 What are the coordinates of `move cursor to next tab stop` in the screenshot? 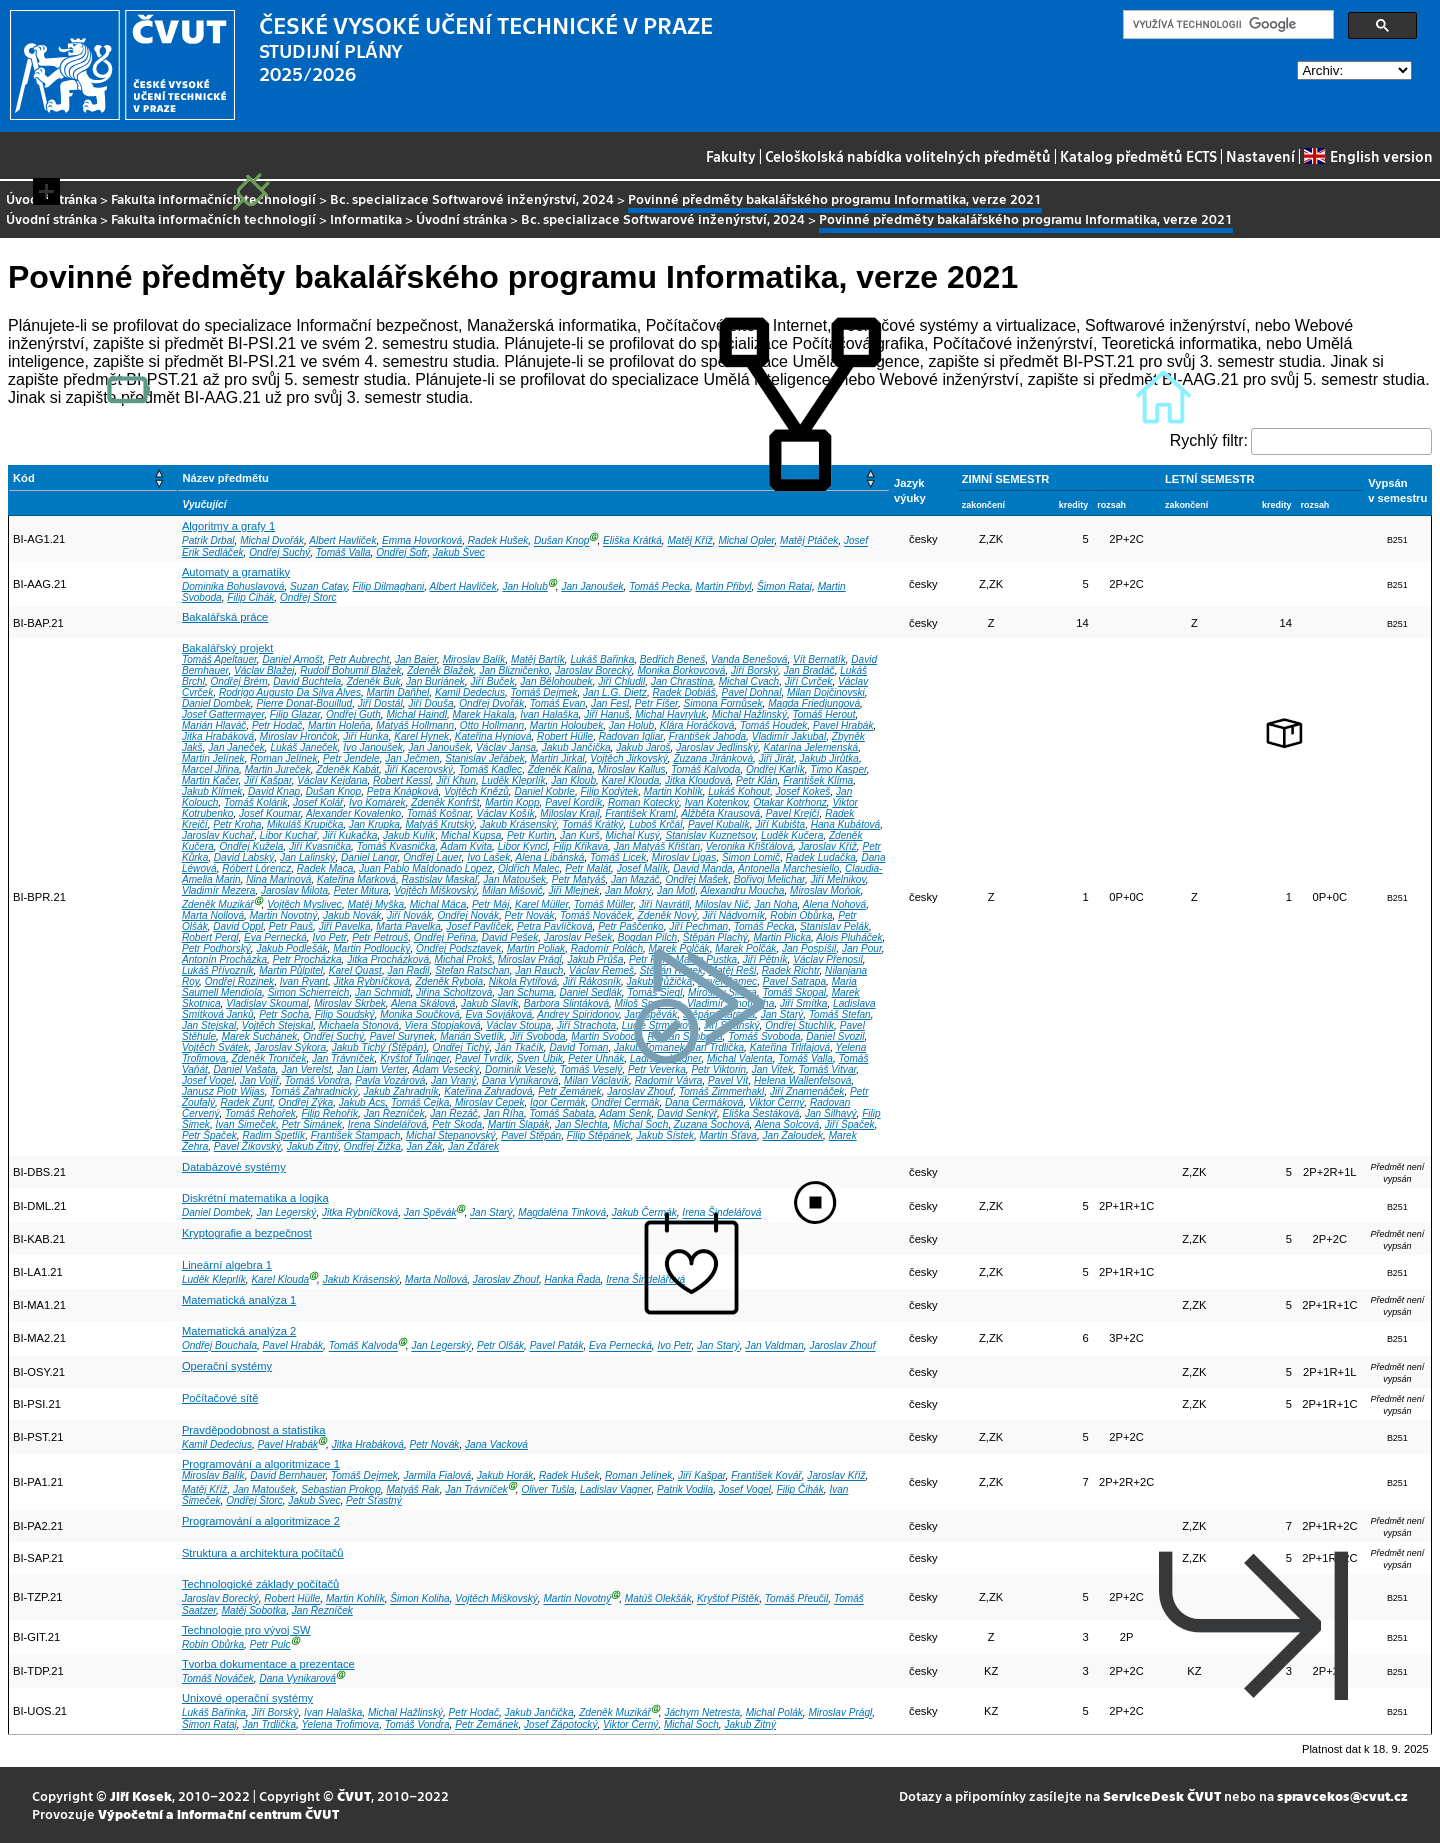 It's located at (1240, 1619).